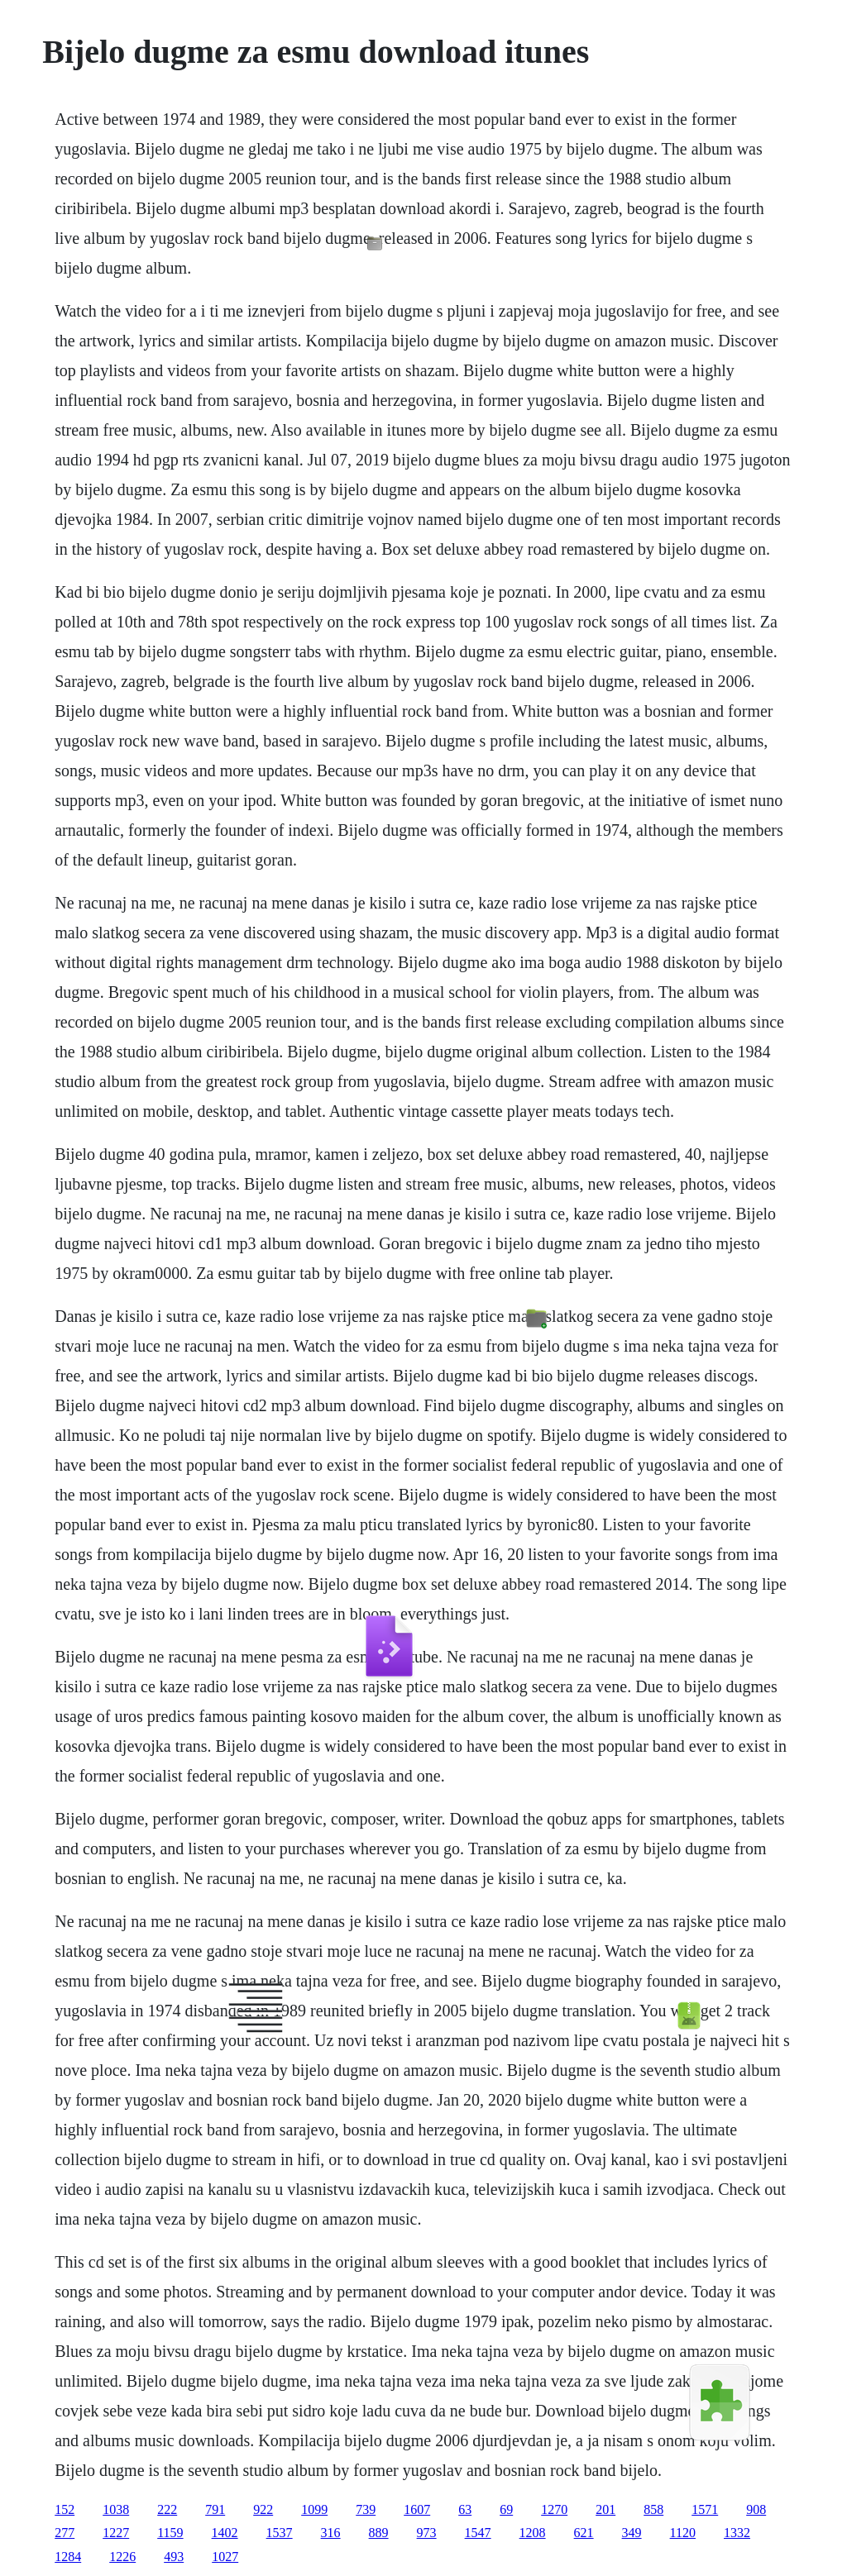  What do you see at coordinates (256, 2009) in the screenshot?
I see `align text to the right margin` at bounding box center [256, 2009].